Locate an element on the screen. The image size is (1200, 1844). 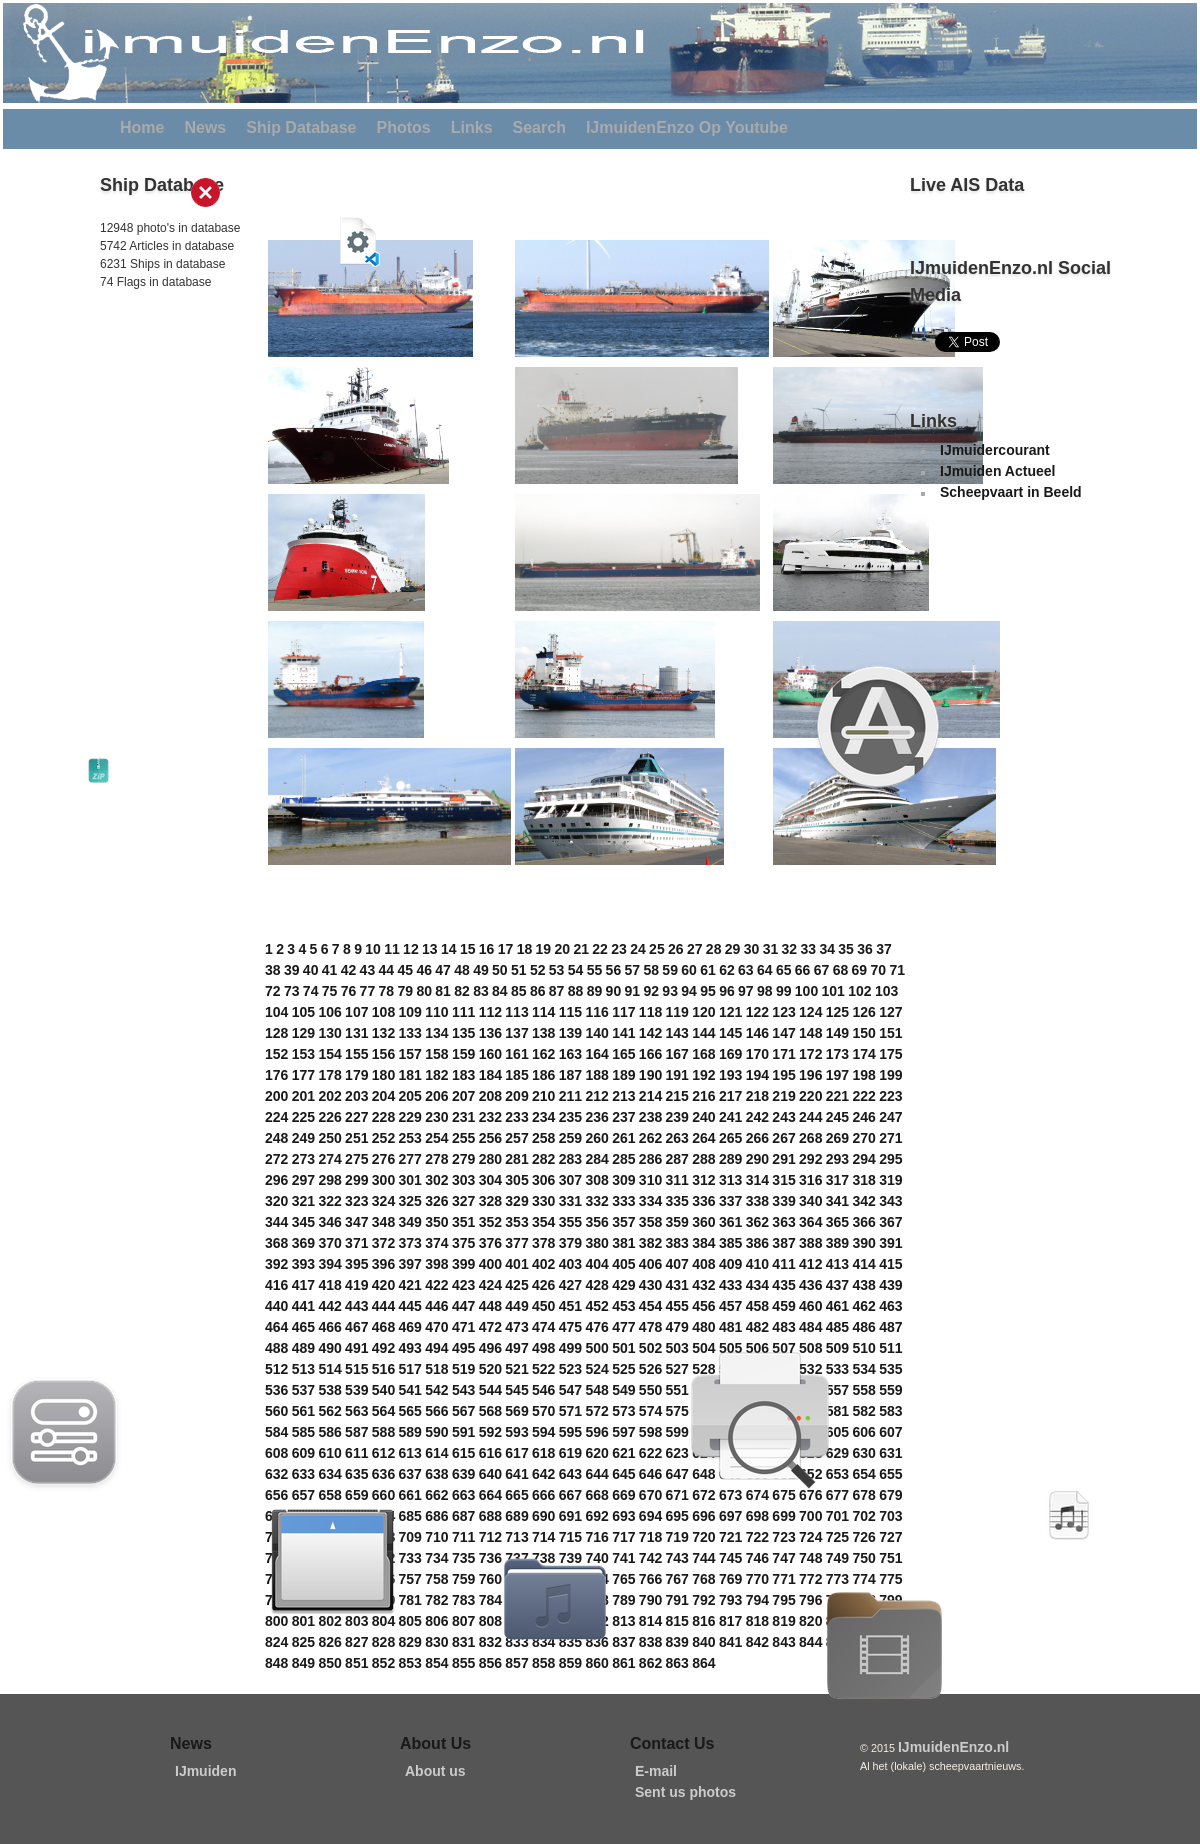
preview document before printing is located at coordinates (760, 1416).